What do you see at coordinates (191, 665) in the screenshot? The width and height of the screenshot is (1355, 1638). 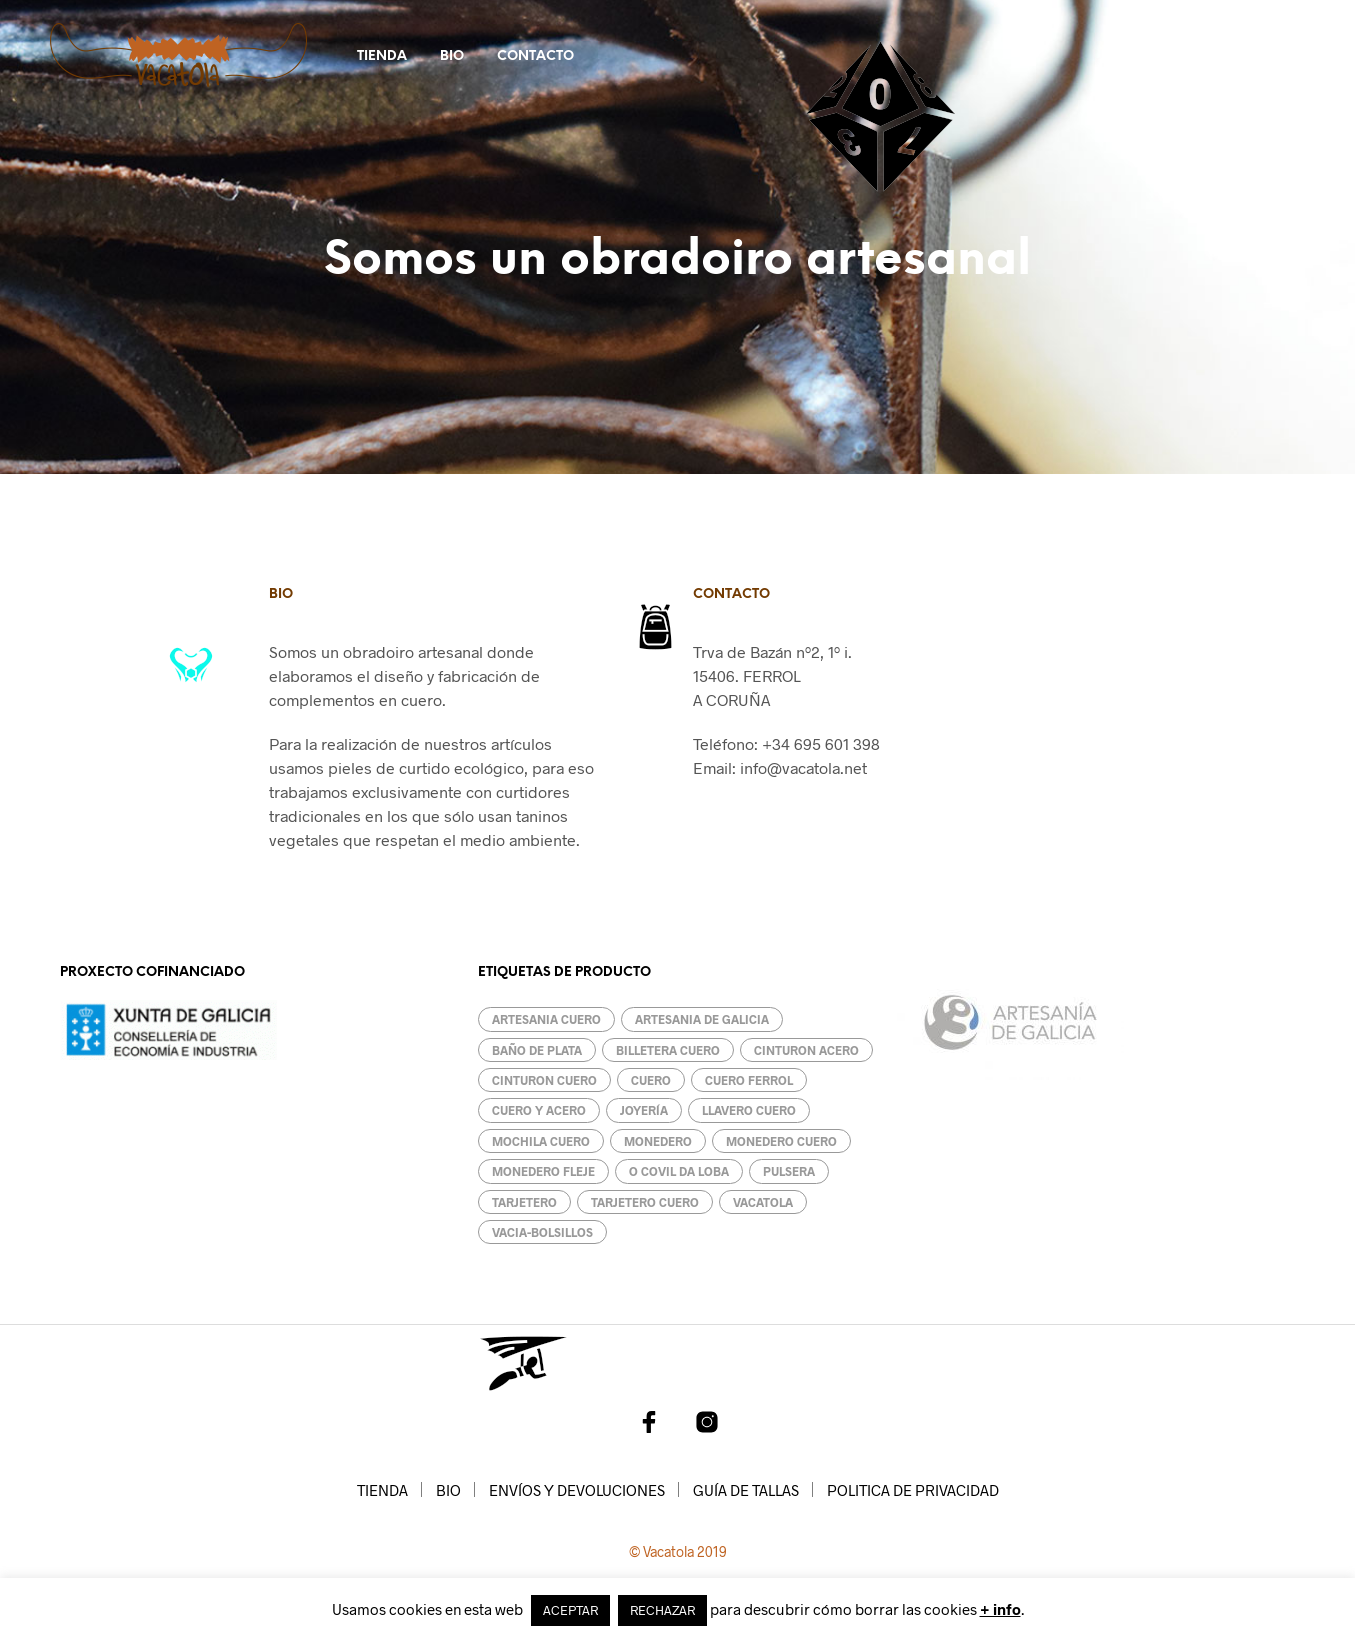 I see `view jewelry or accessories inventory` at bounding box center [191, 665].